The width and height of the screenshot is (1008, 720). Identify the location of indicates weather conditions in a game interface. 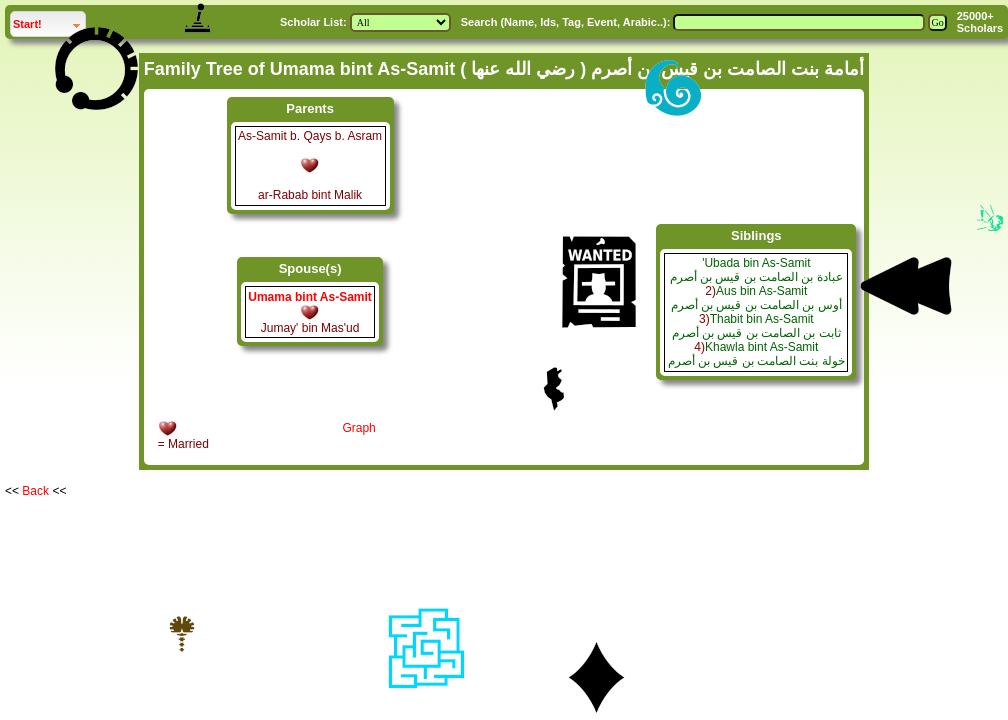
(673, 88).